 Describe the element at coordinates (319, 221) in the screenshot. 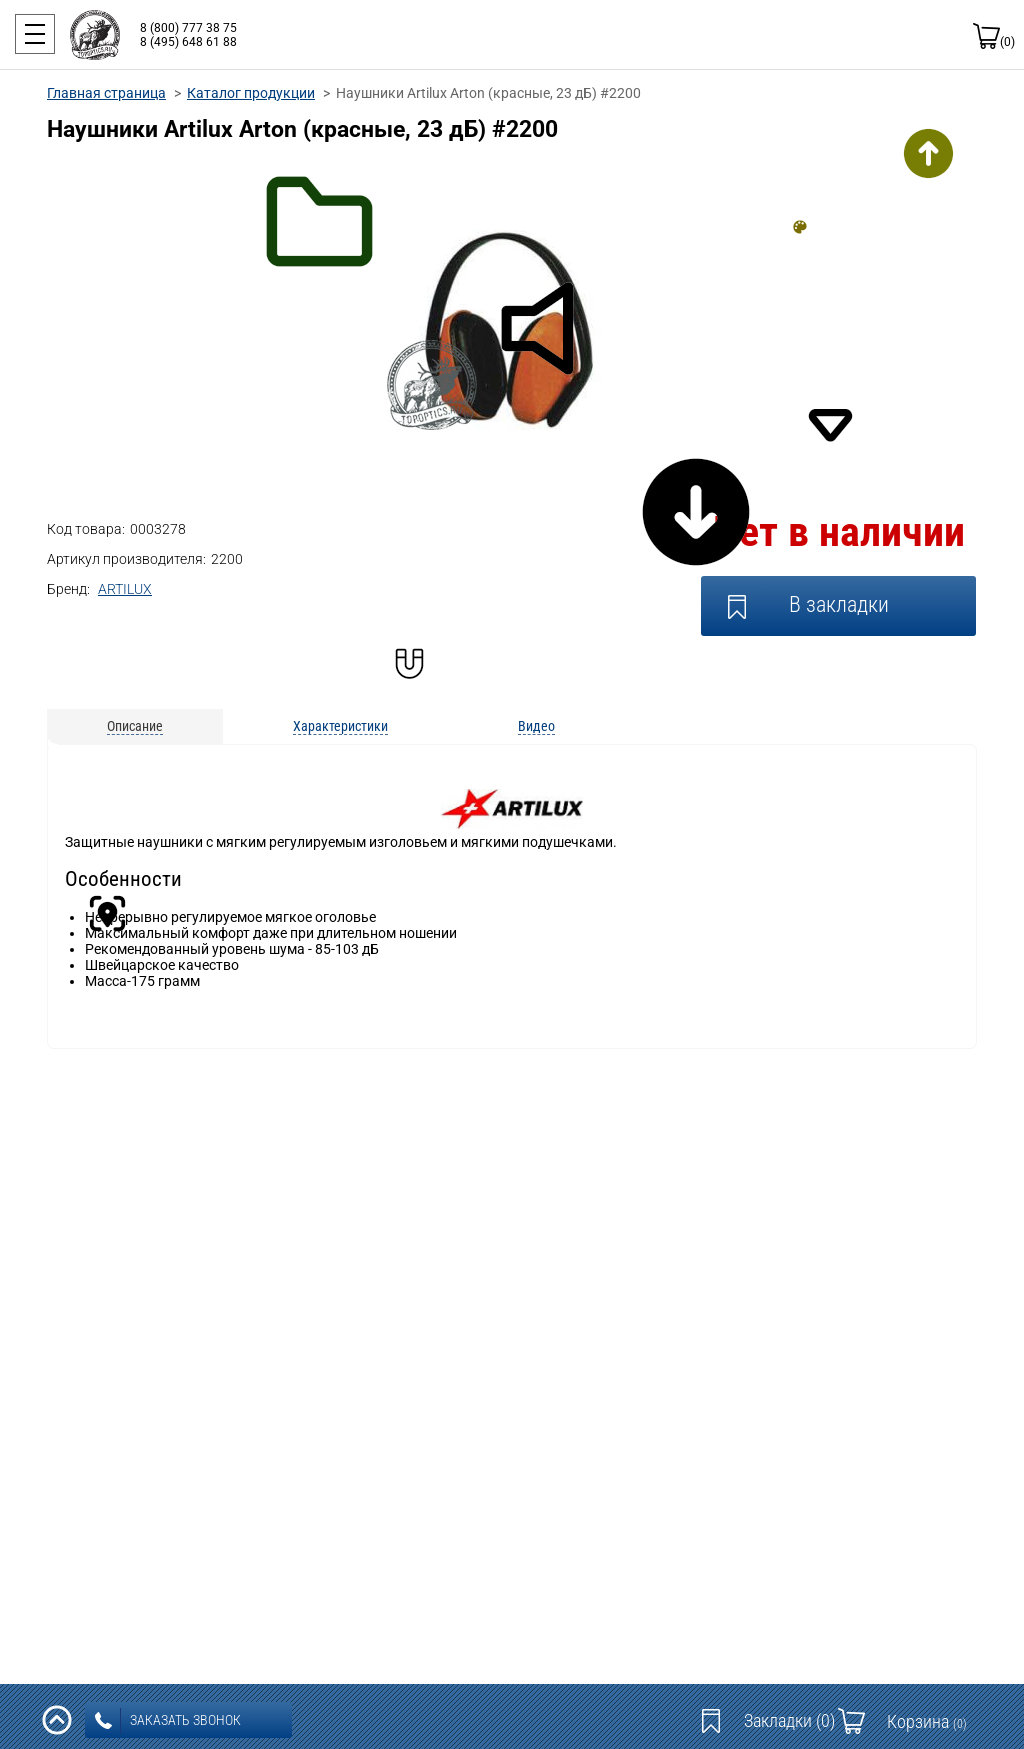

I see `open file folder` at that location.